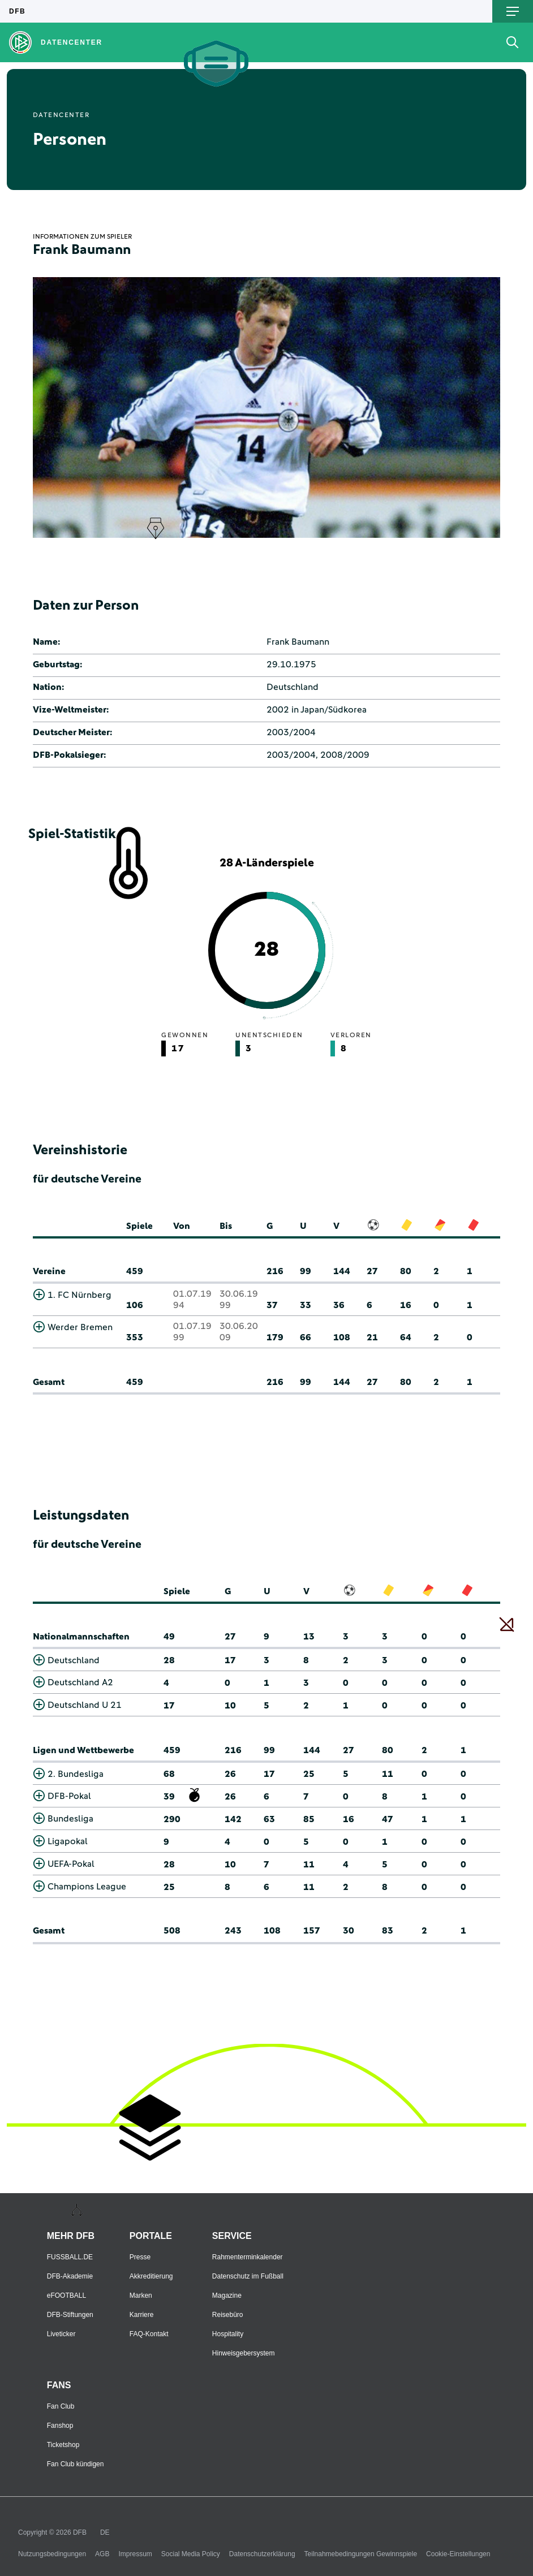 The image size is (533, 2576). Describe the element at coordinates (76, 2210) in the screenshot. I see `split content into multiple paths` at that location.